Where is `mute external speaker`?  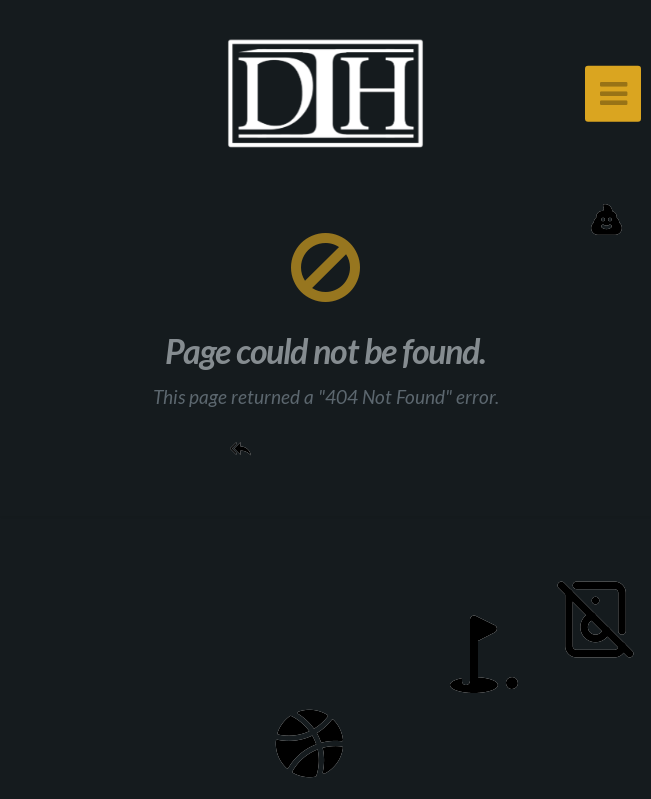 mute external speaker is located at coordinates (595, 619).